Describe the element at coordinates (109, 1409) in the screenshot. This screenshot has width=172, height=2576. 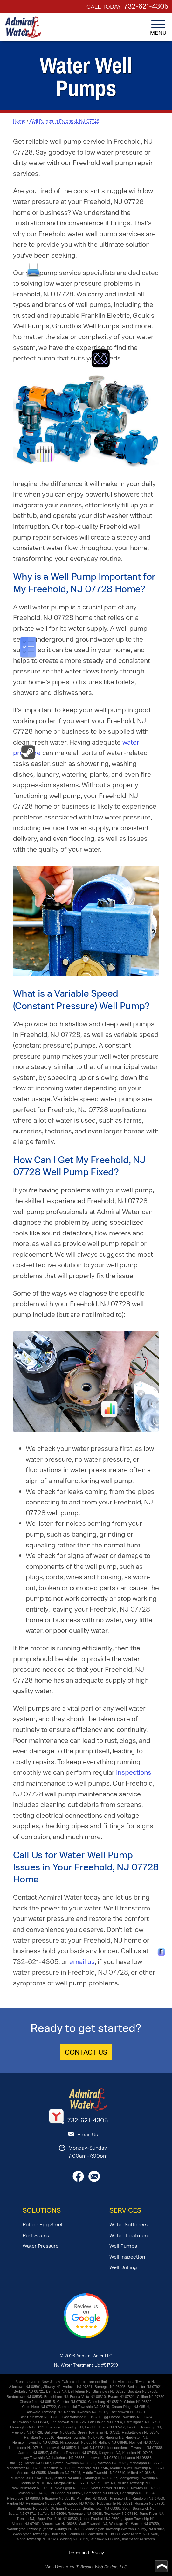
I see `open calligra sheets spreadsheet application` at that location.